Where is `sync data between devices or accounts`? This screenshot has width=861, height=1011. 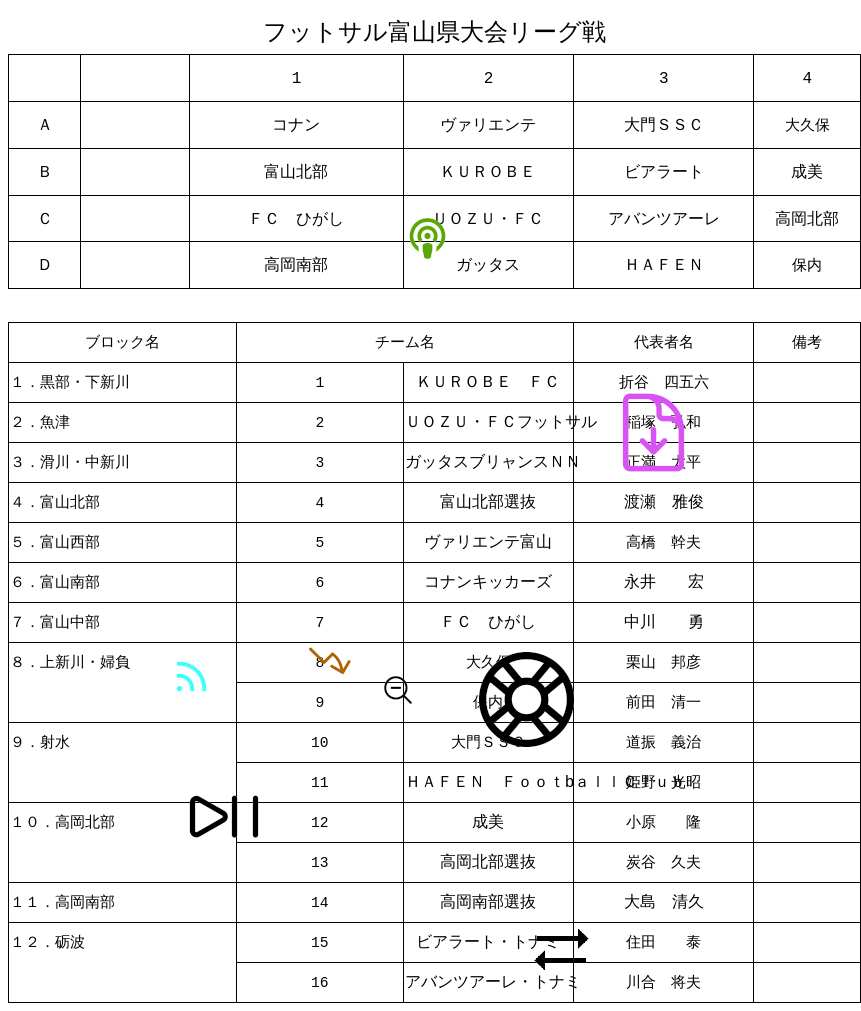 sync data between devices or accounts is located at coordinates (561, 949).